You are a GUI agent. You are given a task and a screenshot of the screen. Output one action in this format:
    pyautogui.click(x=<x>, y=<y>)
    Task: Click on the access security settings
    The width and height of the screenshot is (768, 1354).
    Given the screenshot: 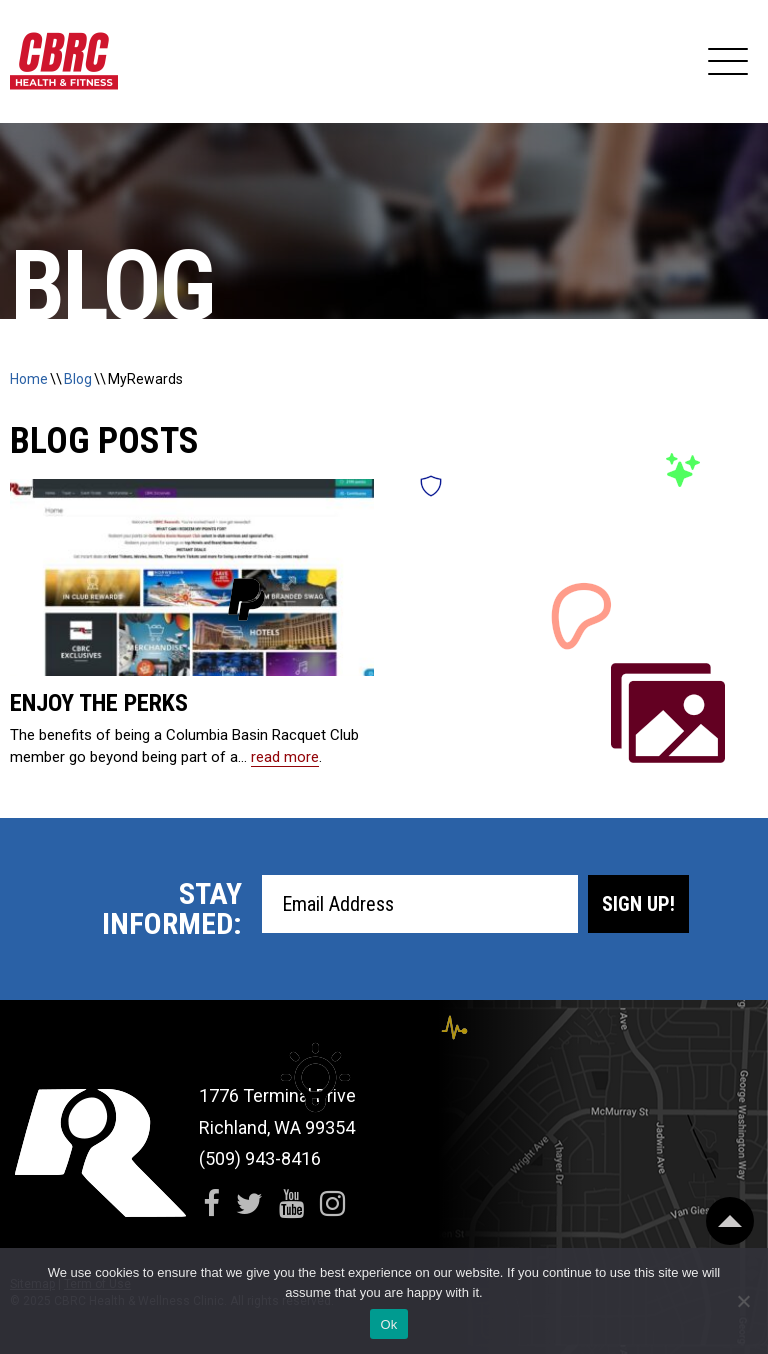 What is the action you would take?
    pyautogui.click(x=431, y=486)
    